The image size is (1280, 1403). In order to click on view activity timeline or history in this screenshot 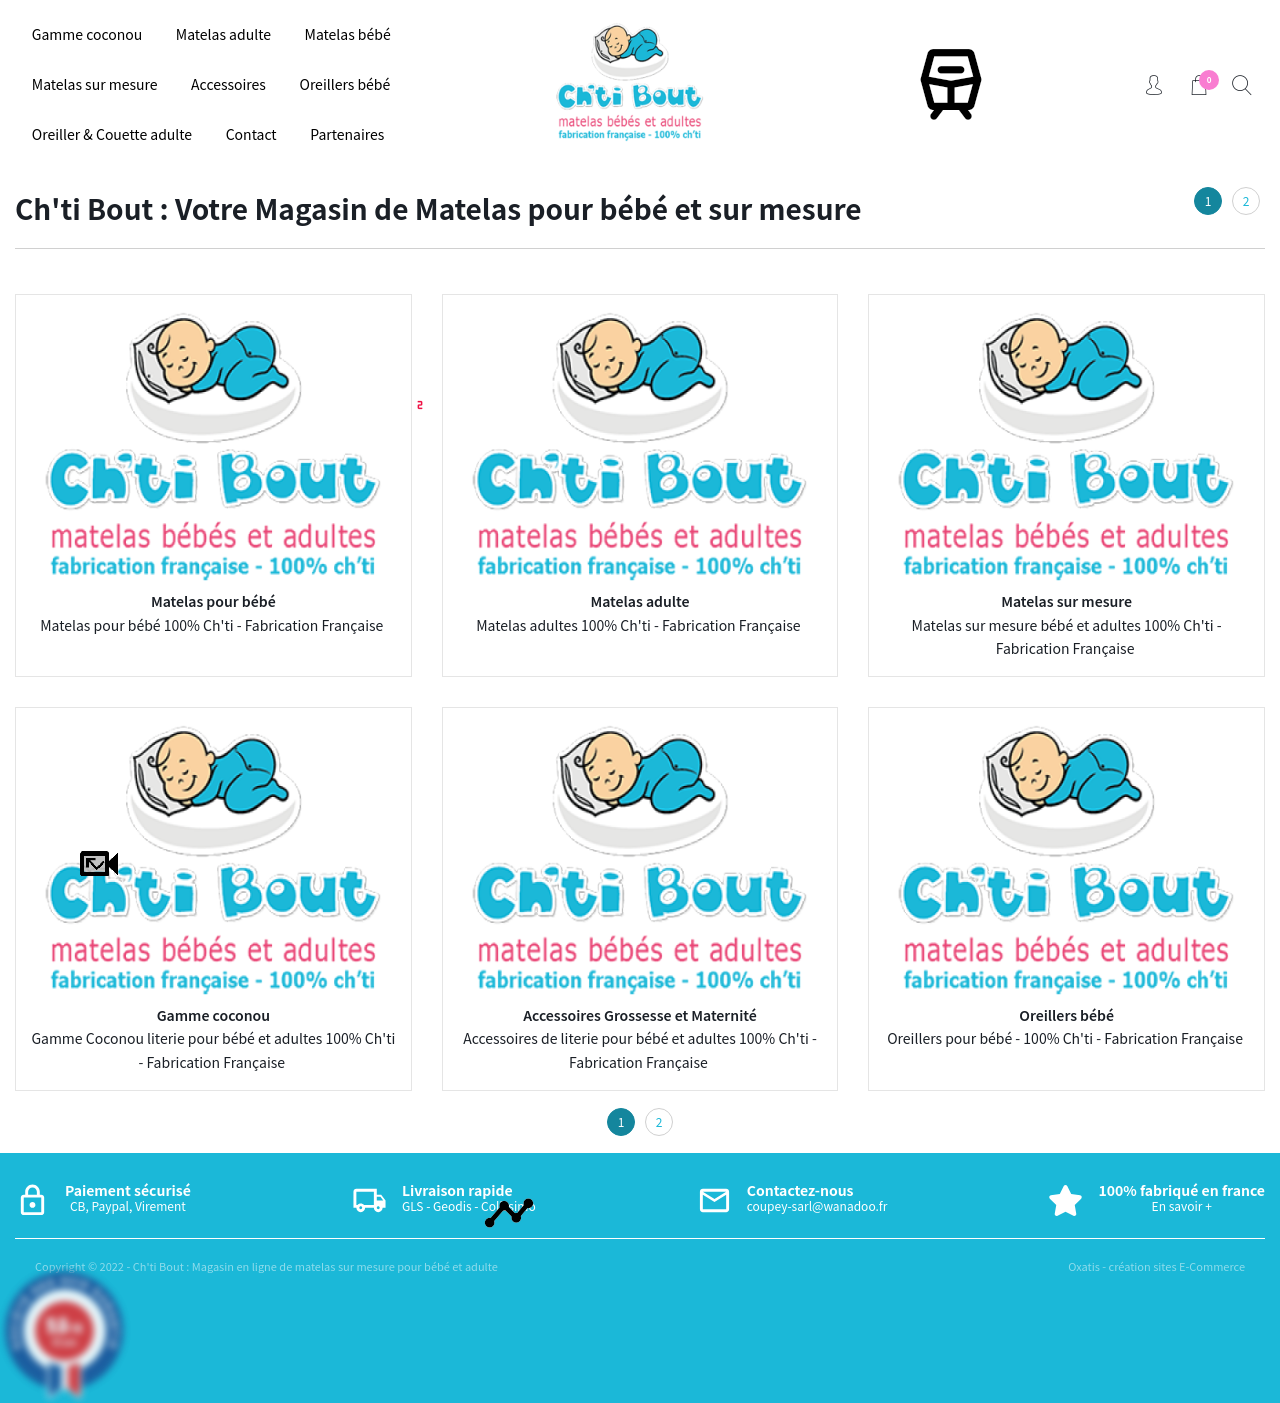, I will do `click(509, 1213)`.